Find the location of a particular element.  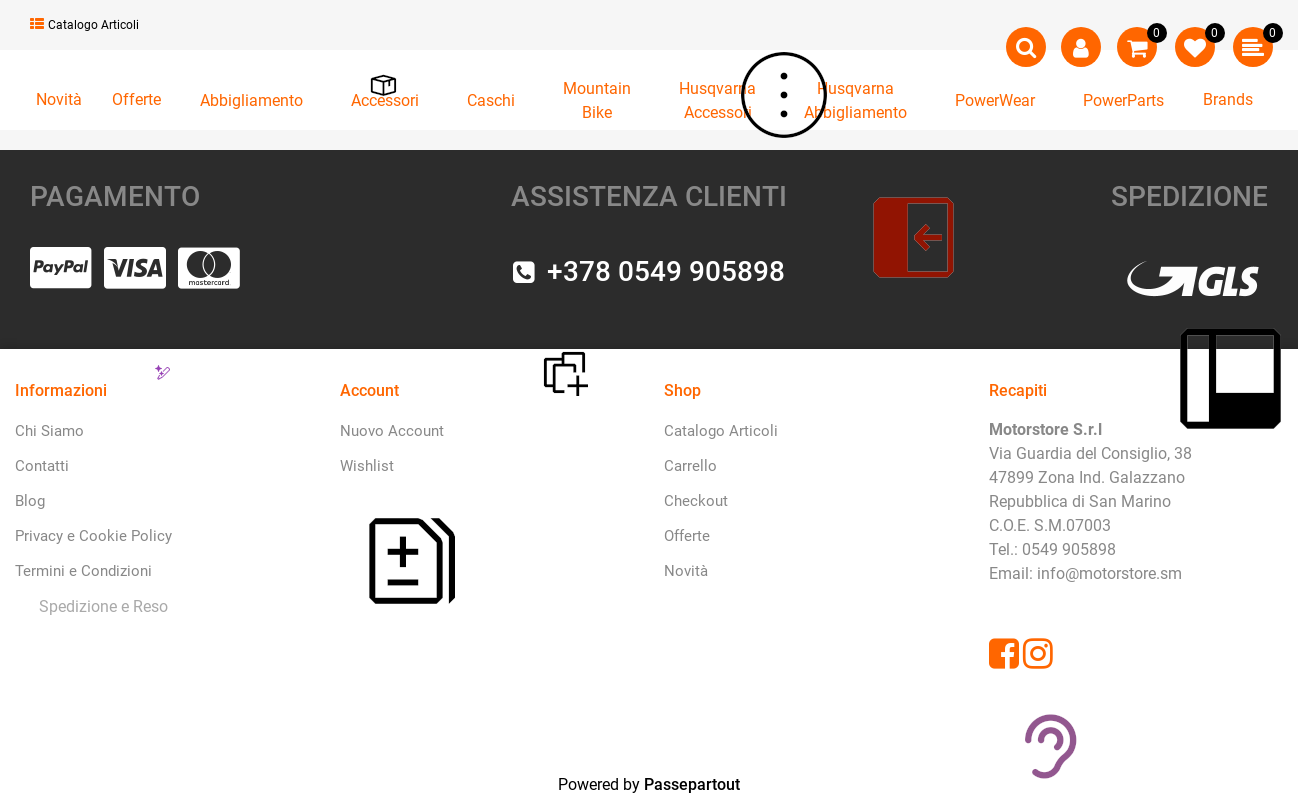

edit with AI assistance is located at coordinates (163, 373).